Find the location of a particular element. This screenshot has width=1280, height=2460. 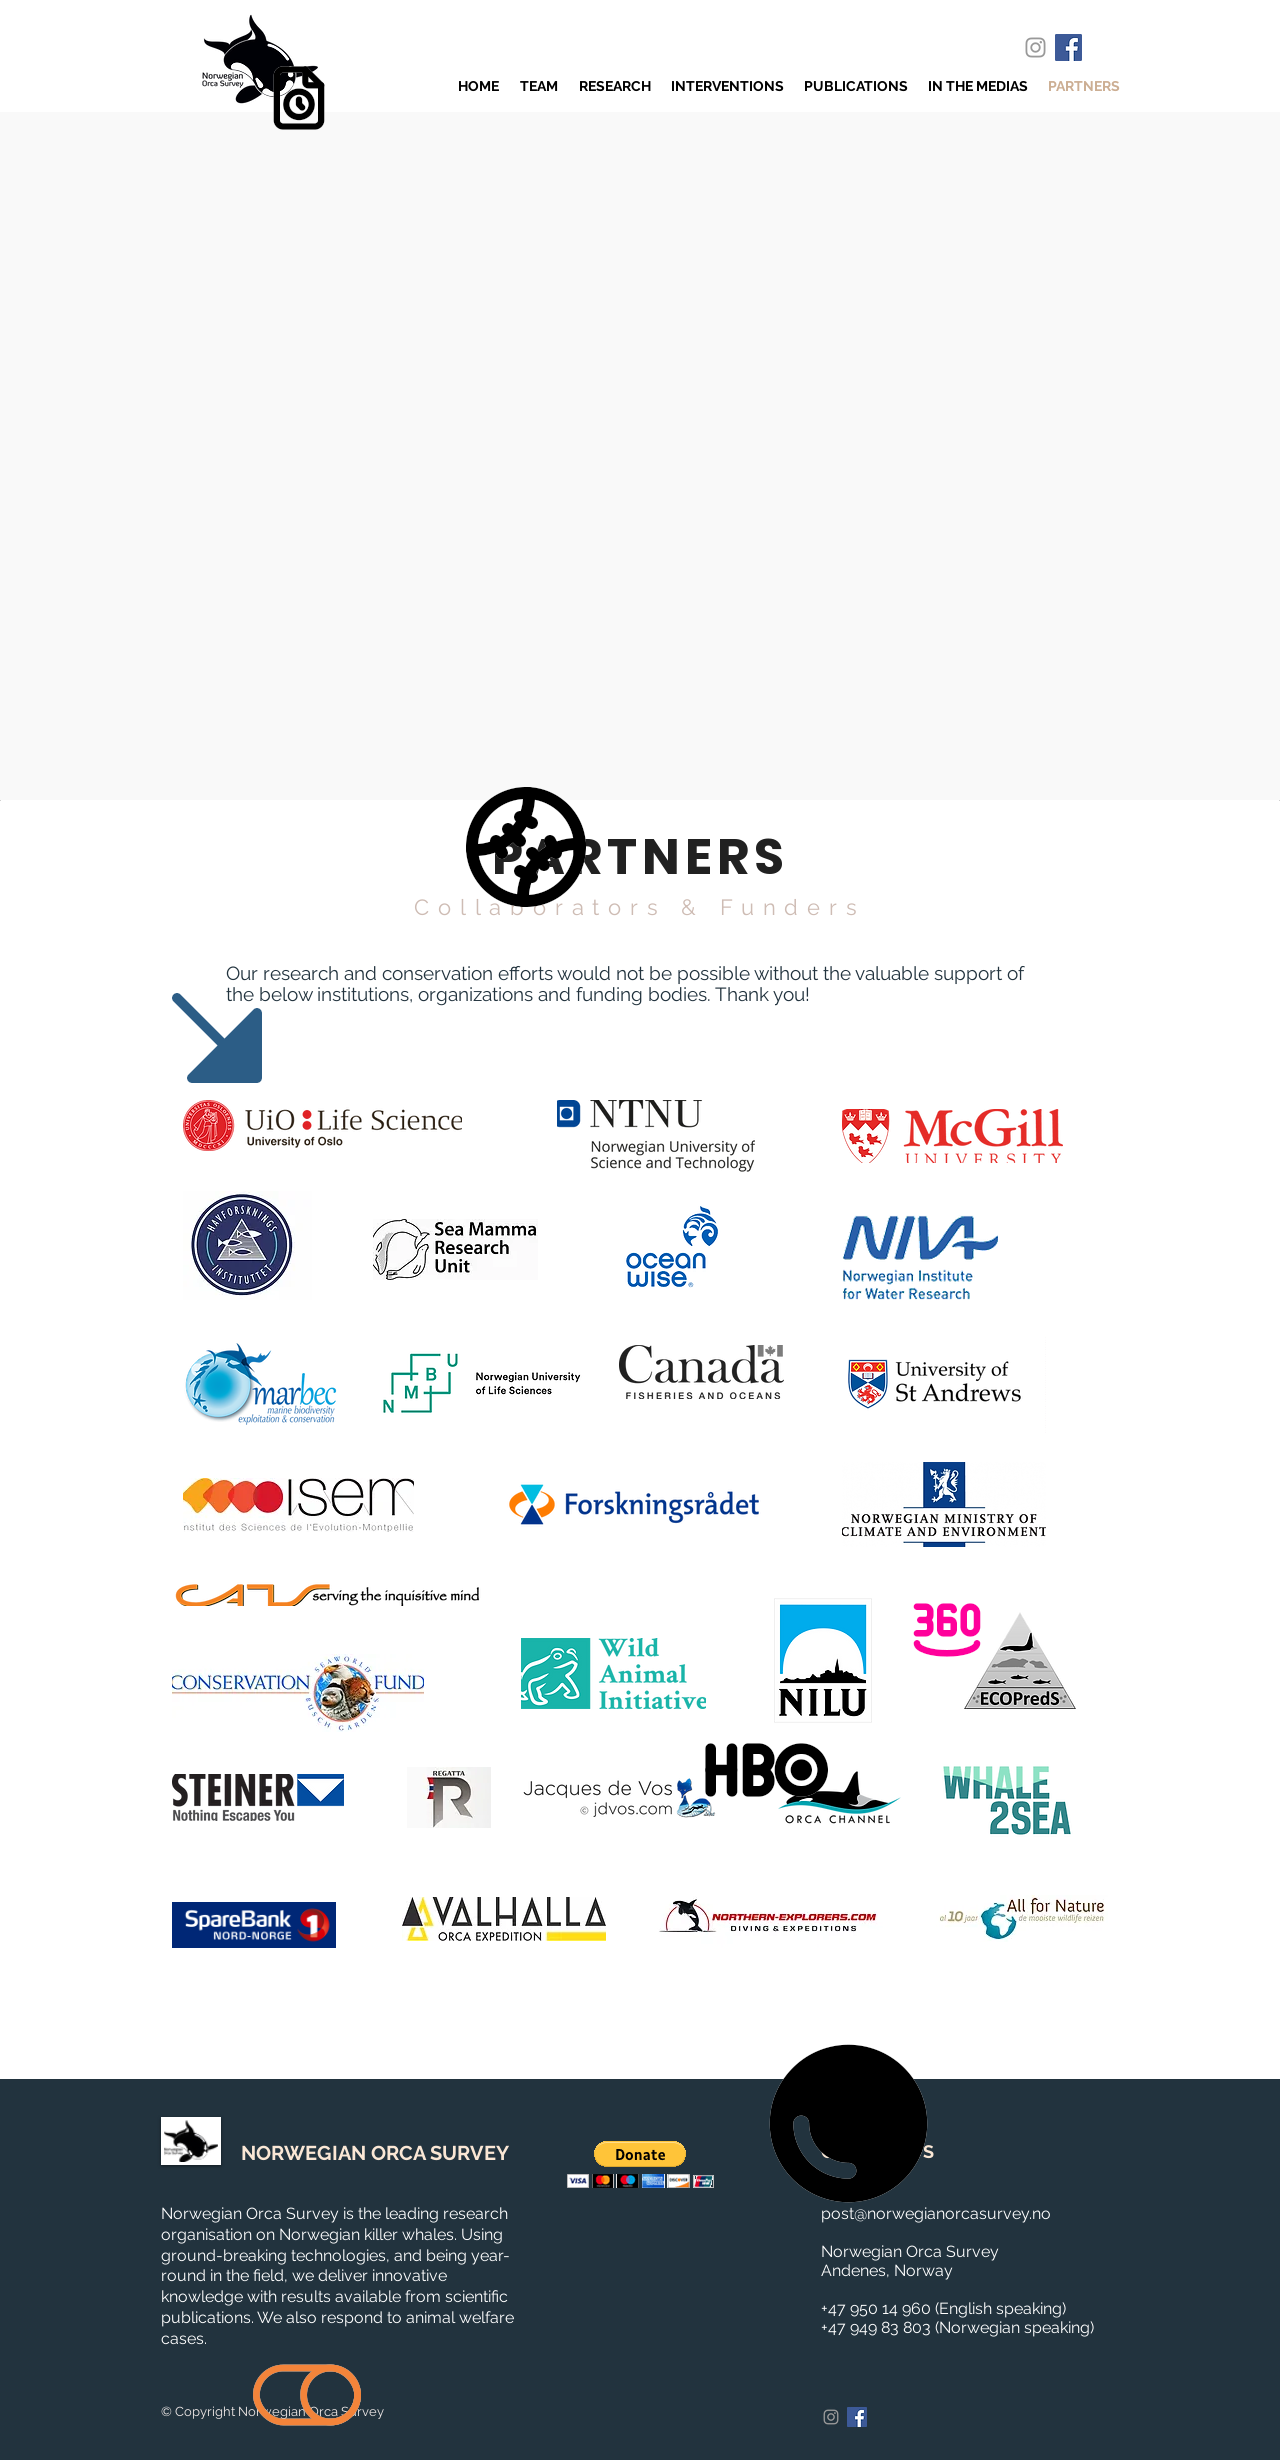

navigate to the bottom-right corner is located at coordinates (217, 1038).